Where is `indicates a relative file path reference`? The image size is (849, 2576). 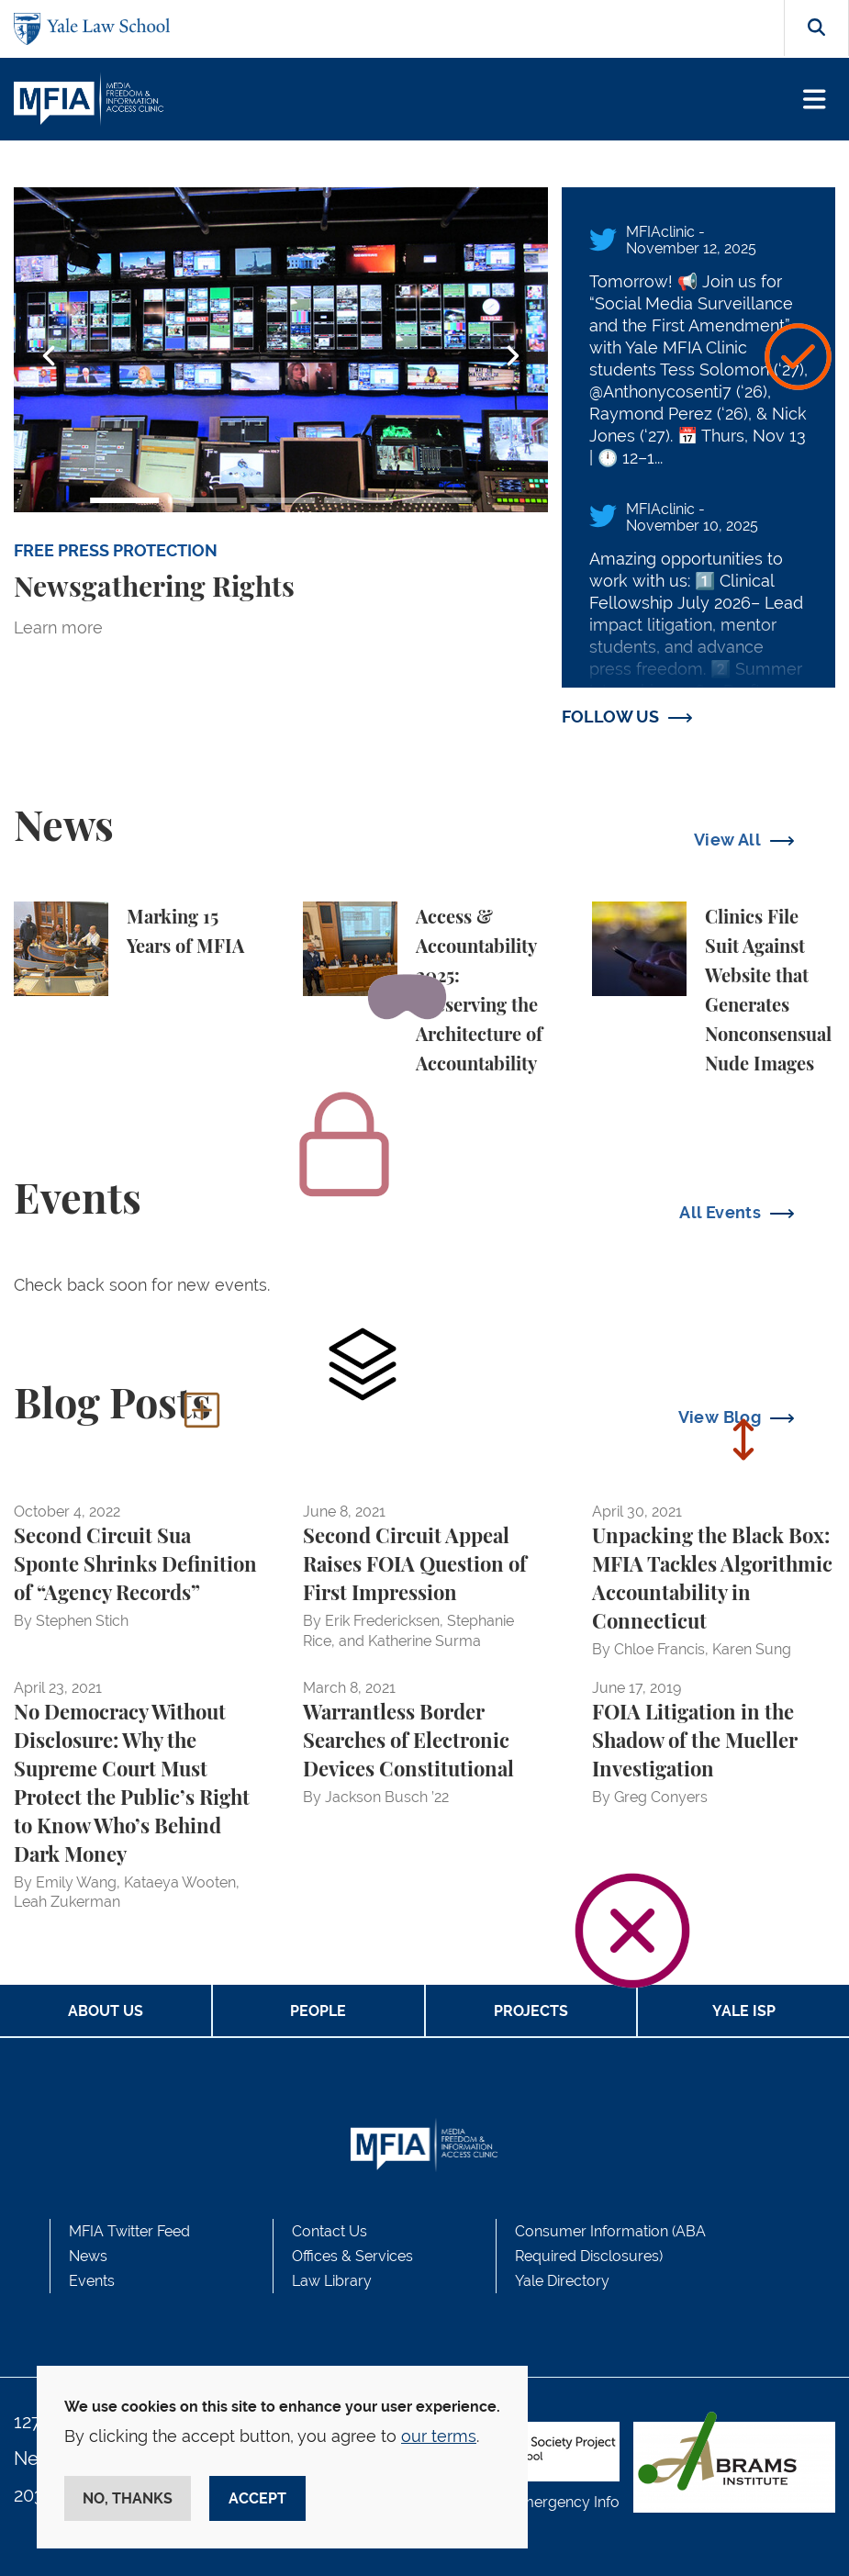
indicates a relative file path reference is located at coordinates (677, 2451).